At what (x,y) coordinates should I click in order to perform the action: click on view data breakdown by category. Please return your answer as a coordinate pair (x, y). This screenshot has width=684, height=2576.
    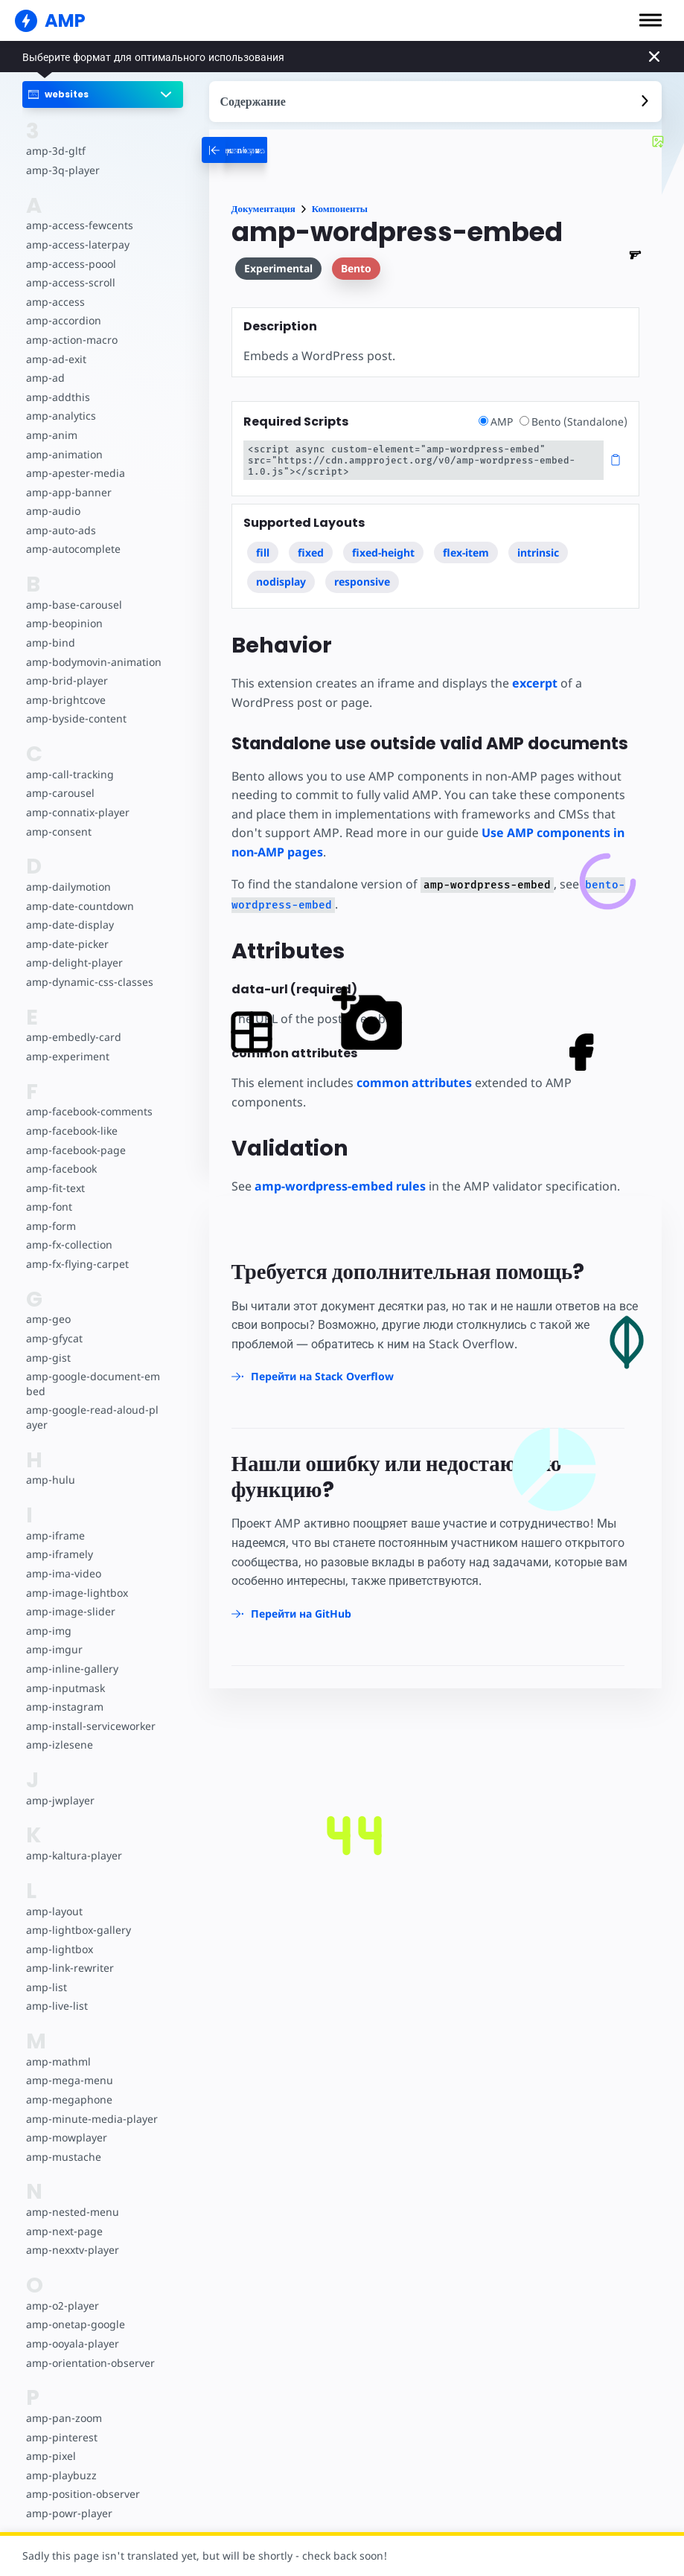
    Looking at the image, I should click on (554, 1469).